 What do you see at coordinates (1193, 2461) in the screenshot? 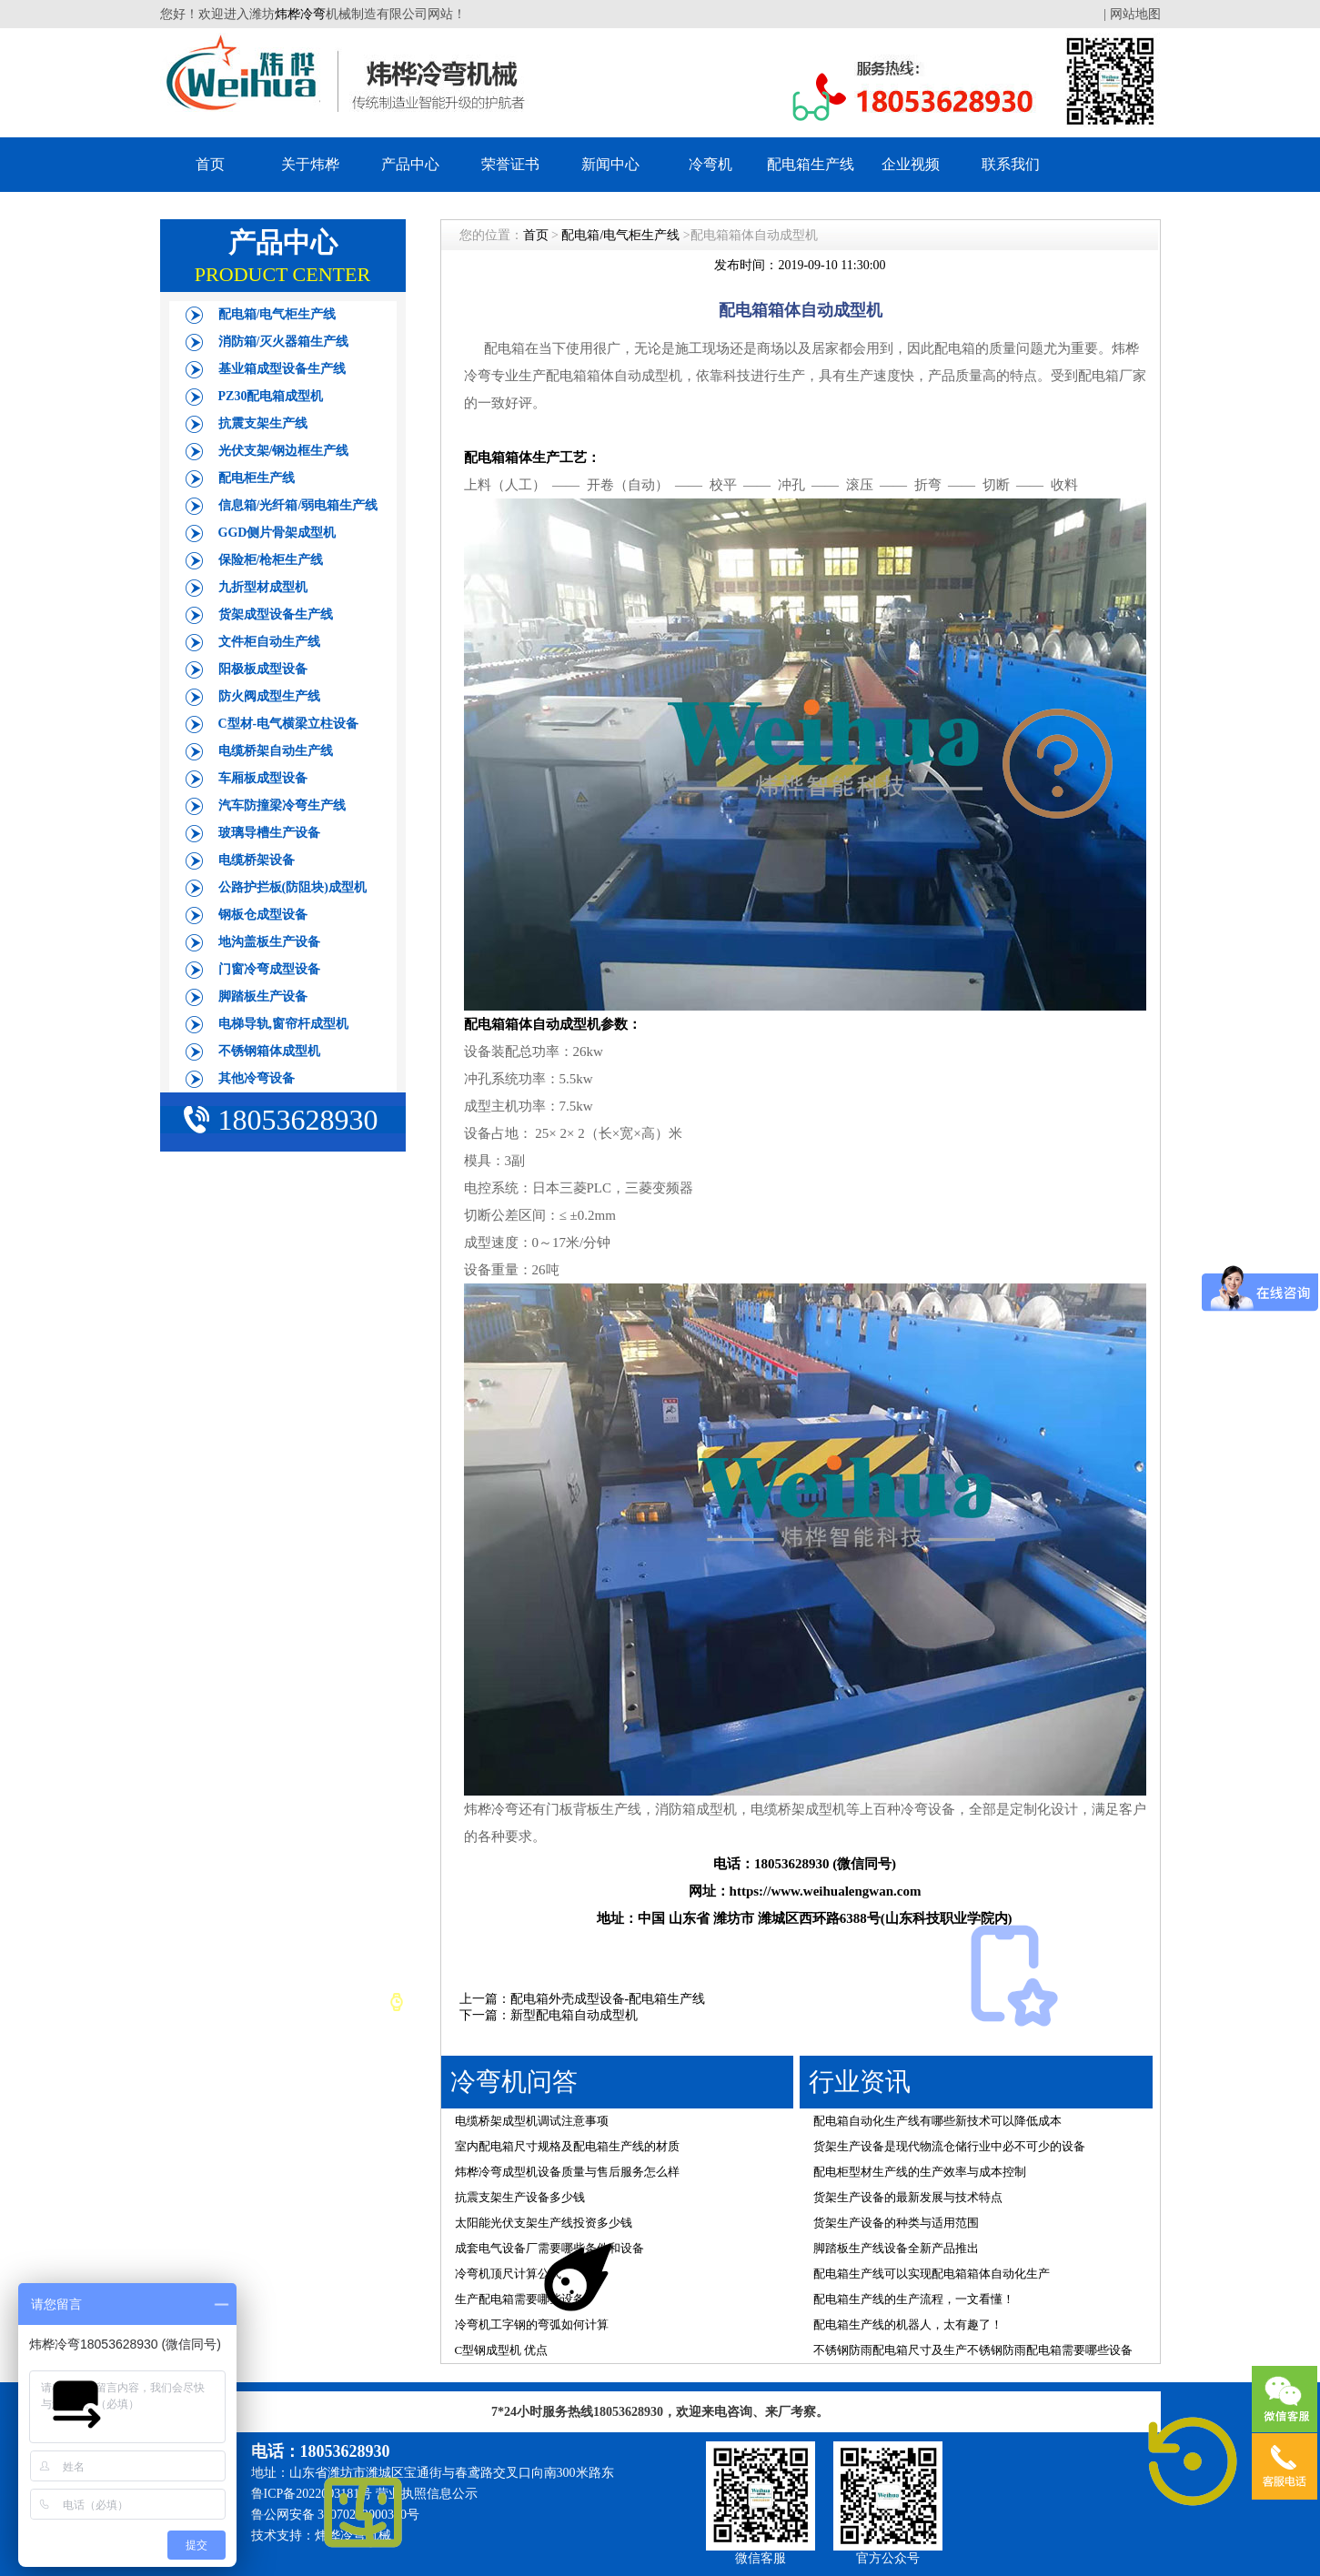
I see `restore to a previous state` at bounding box center [1193, 2461].